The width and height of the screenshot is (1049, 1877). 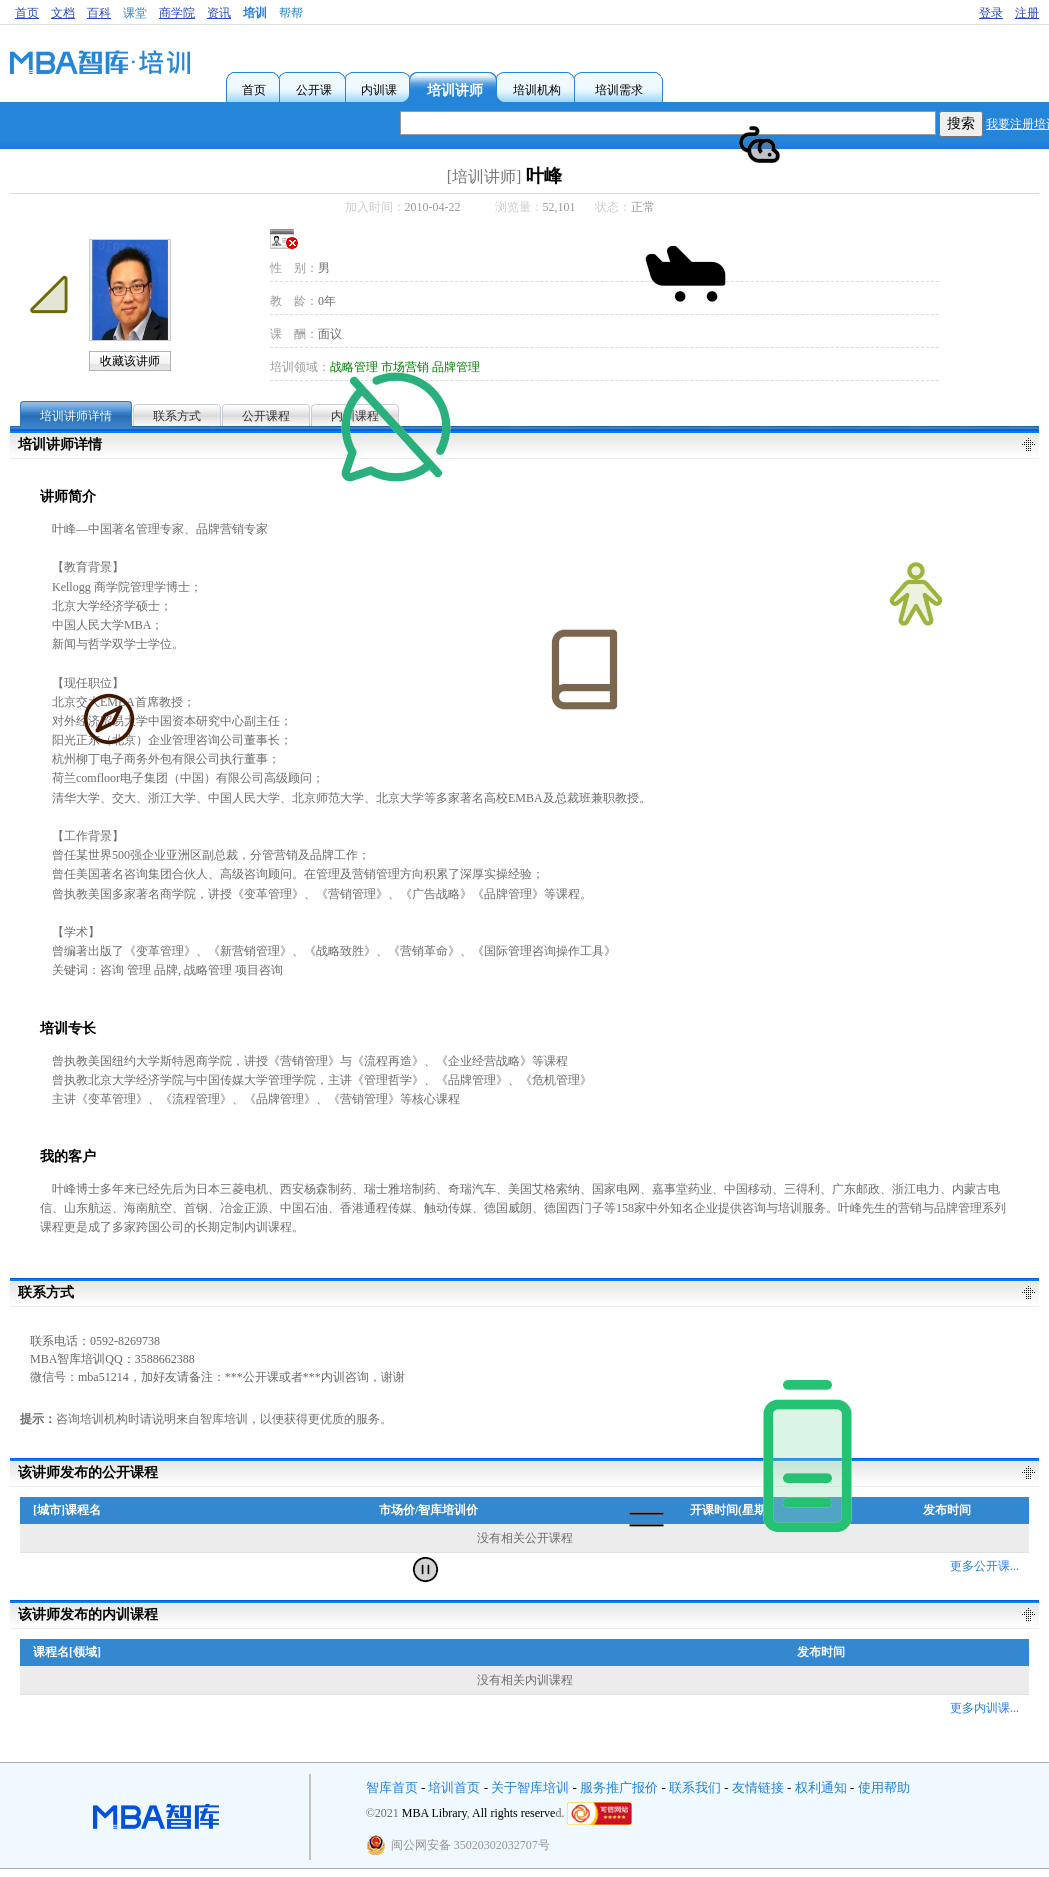 What do you see at coordinates (646, 1519) in the screenshot?
I see `indicates equality or comparison between values` at bounding box center [646, 1519].